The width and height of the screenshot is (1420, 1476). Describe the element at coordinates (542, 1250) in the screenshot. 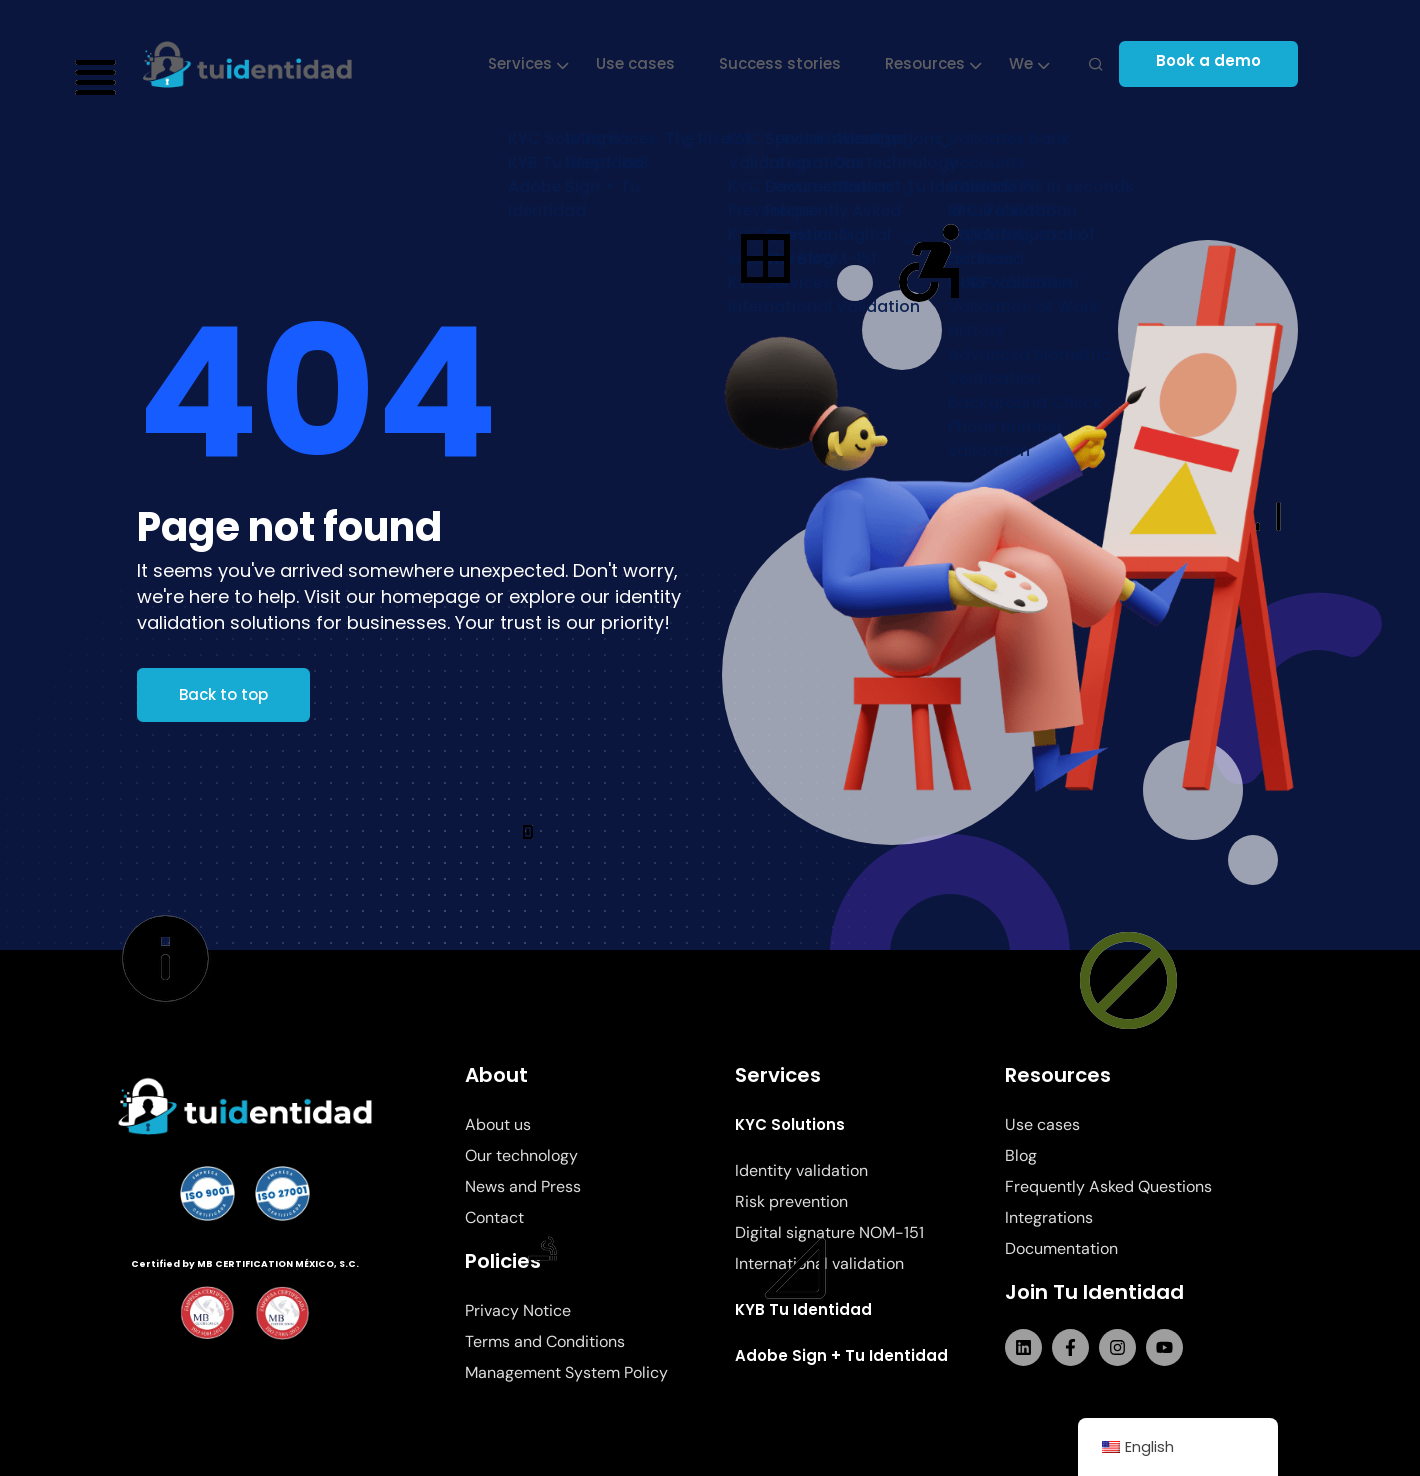

I see `indicates a designated smoking area` at that location.